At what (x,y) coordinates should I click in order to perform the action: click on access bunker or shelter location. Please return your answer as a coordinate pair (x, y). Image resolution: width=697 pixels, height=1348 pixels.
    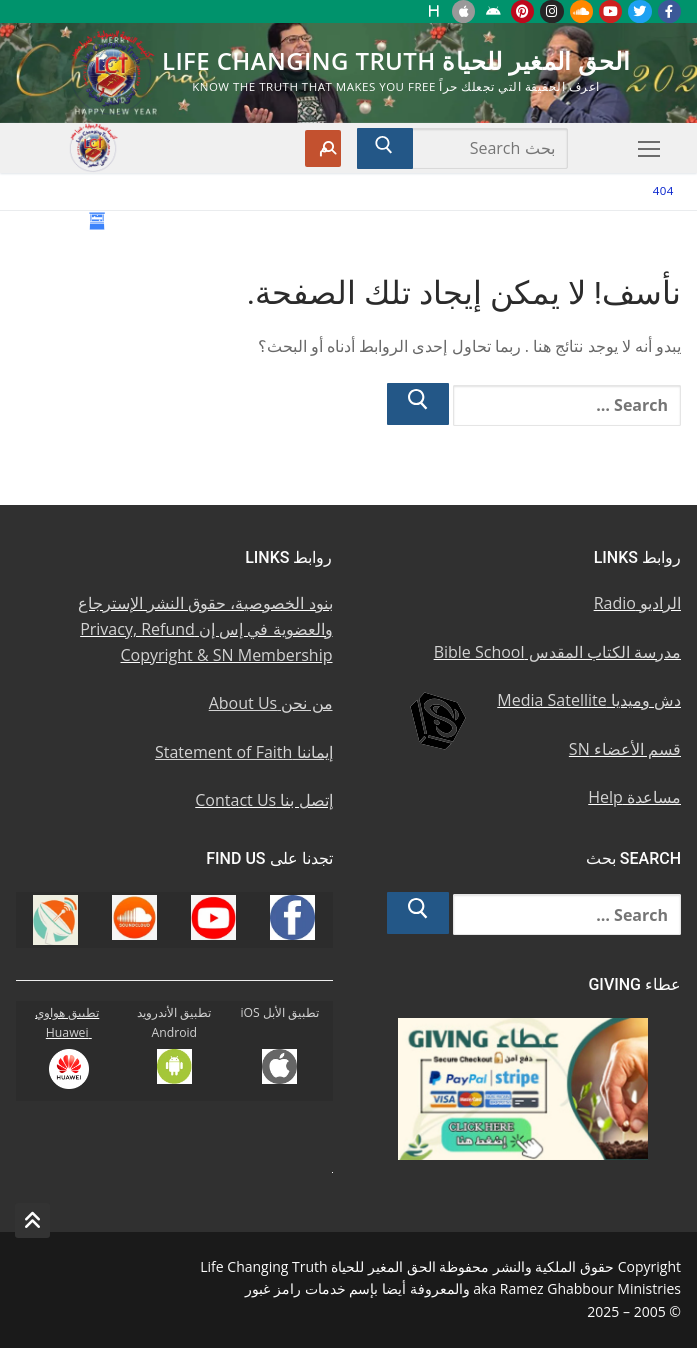
    Looking at the image, I should click on (97, 221).